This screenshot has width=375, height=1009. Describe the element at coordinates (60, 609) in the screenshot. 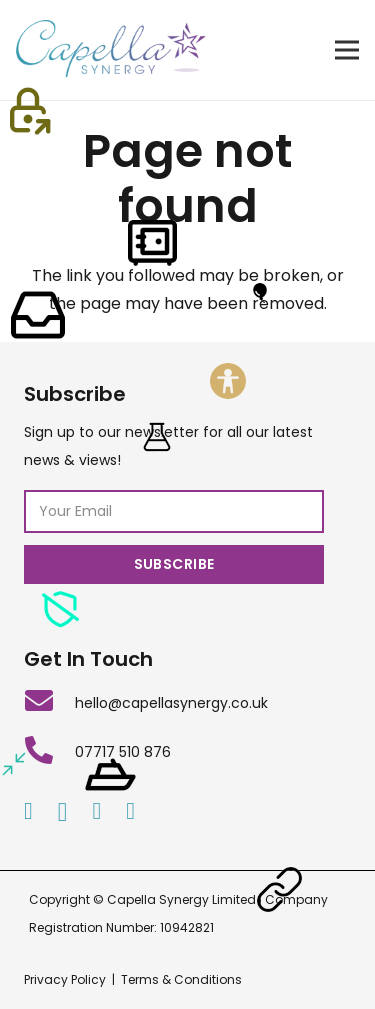

I see `security or protection is disabled` at that location.